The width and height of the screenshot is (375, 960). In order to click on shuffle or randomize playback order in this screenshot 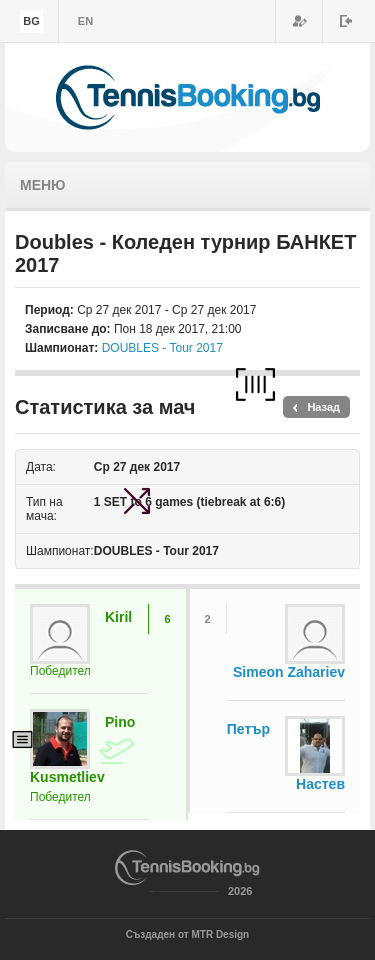, I will do `click(137, 501)`.